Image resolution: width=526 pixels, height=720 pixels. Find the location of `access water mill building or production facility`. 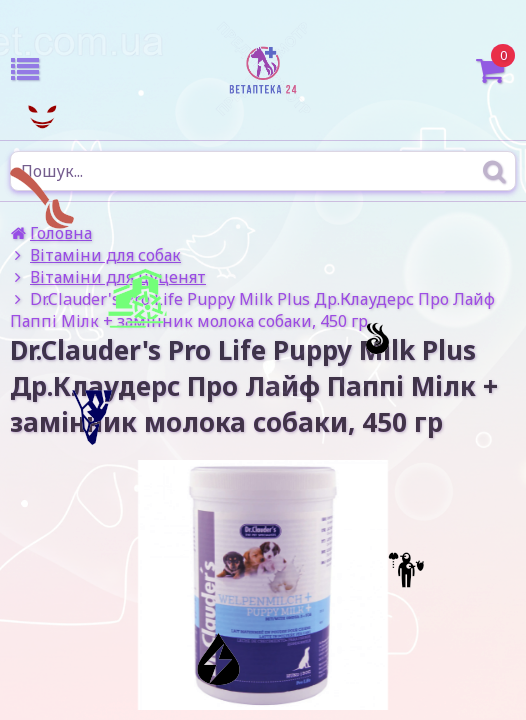

access water mill building or production facility is located at coordinates (137, 298).